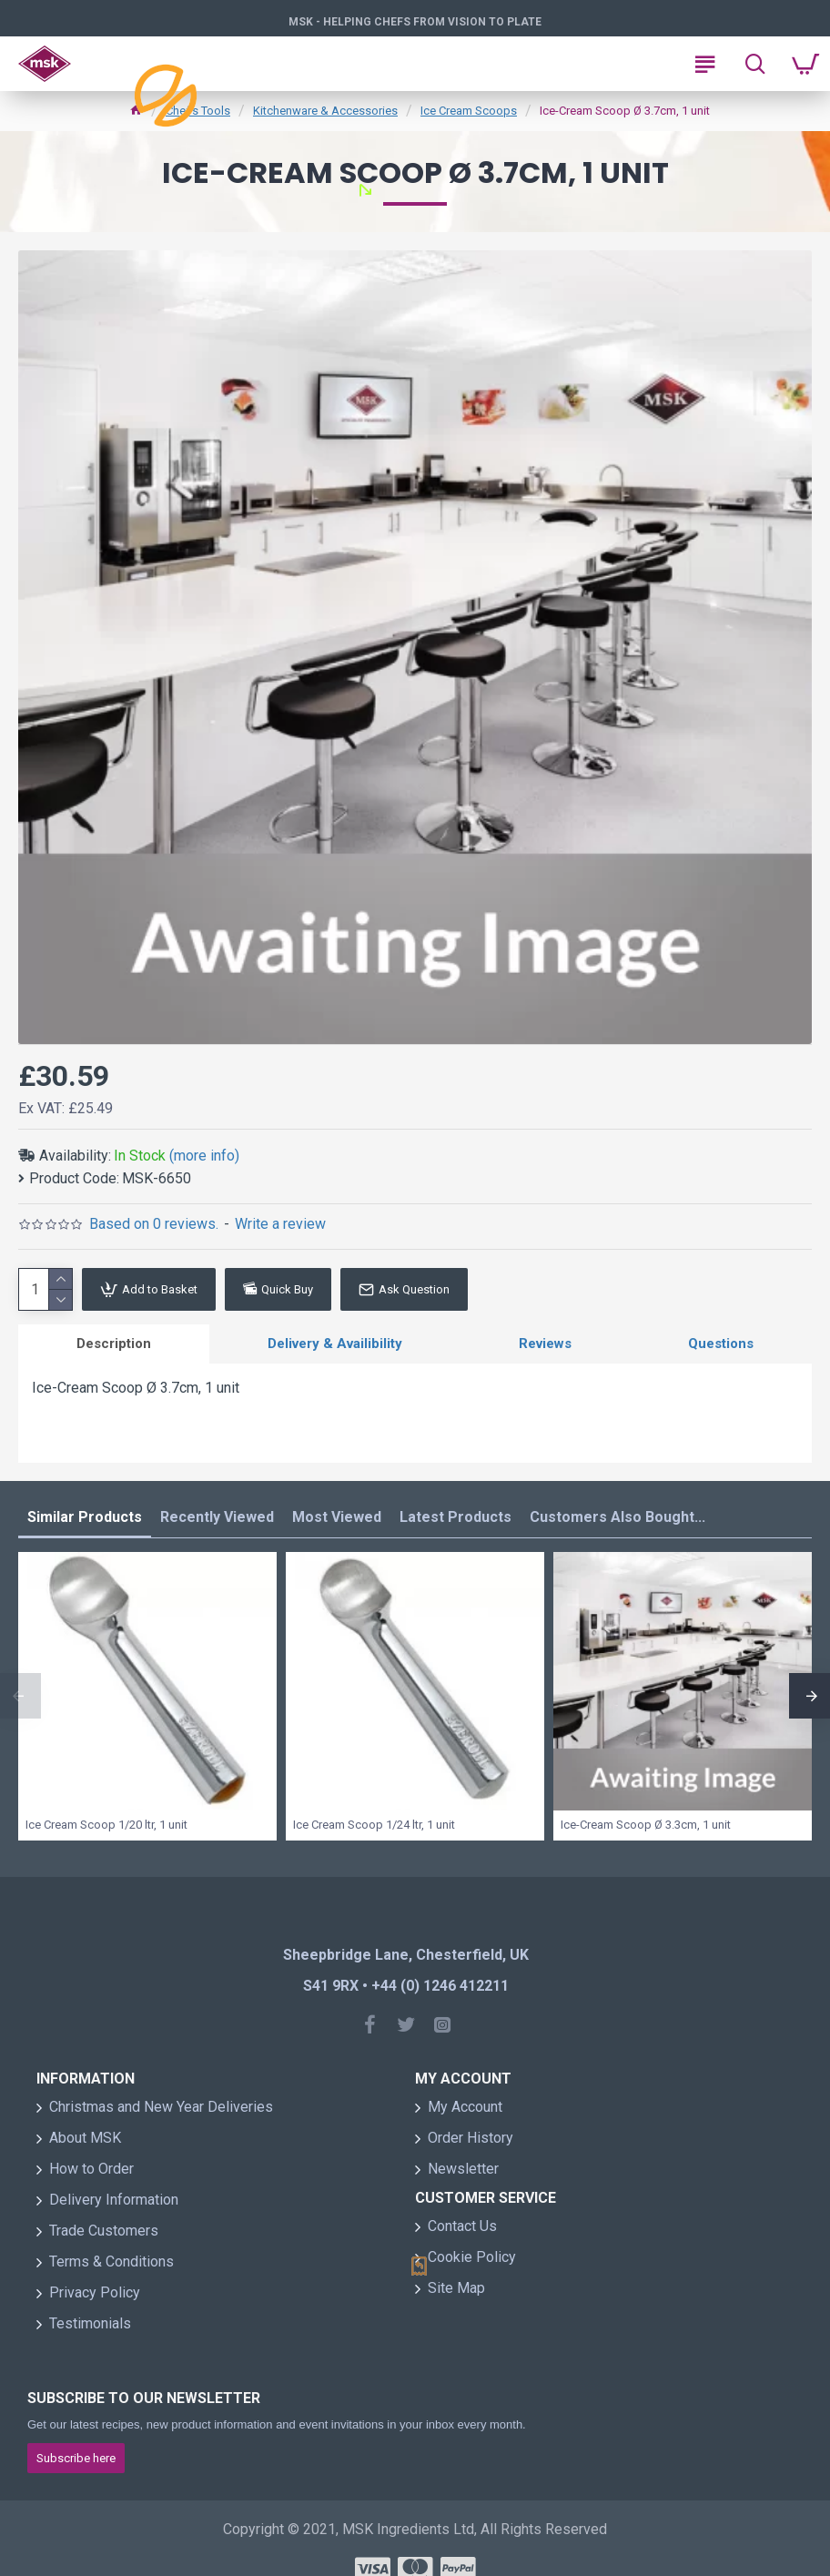  Describe the element at coordinates (166, 96) in the screenshot. I see `open sharik file sharing app` at that location.